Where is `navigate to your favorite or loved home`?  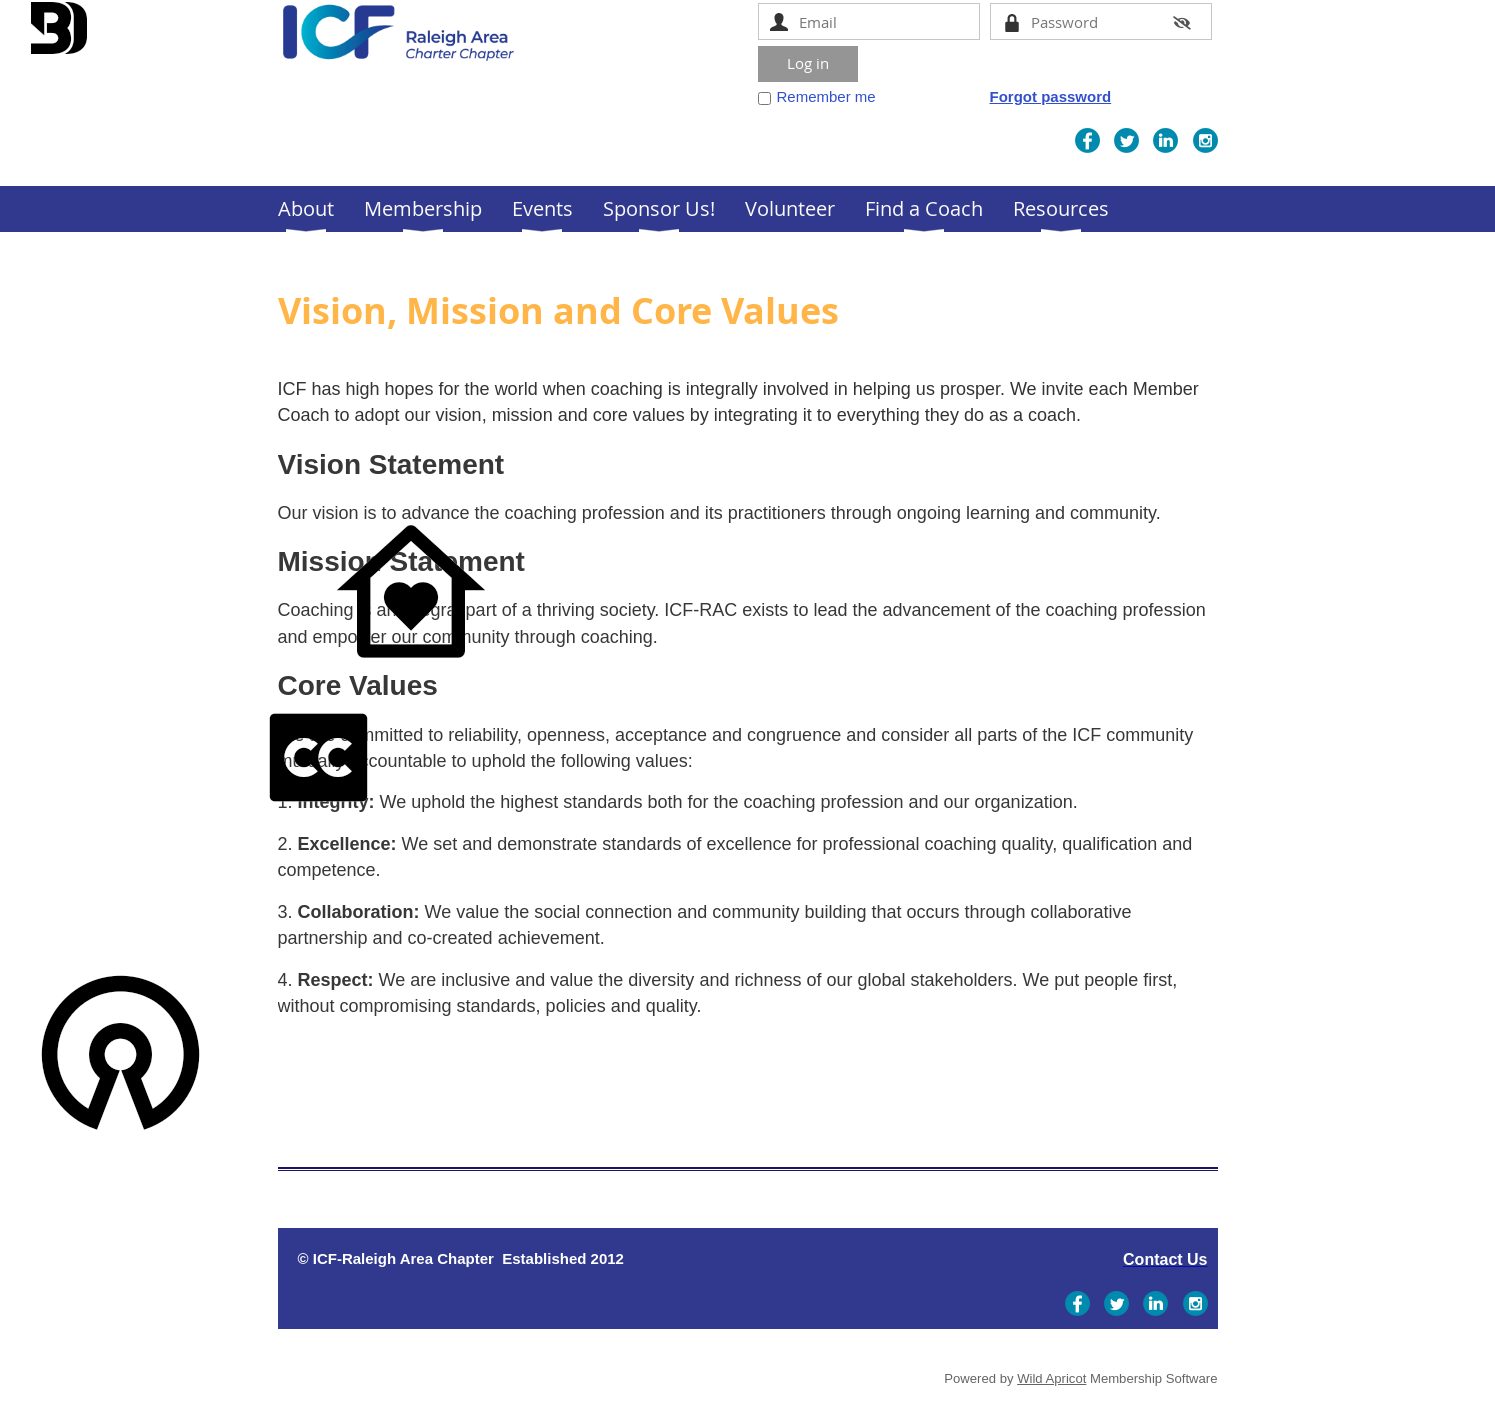 navigate to your favorite or loved home is located at coordinates (411, 597).